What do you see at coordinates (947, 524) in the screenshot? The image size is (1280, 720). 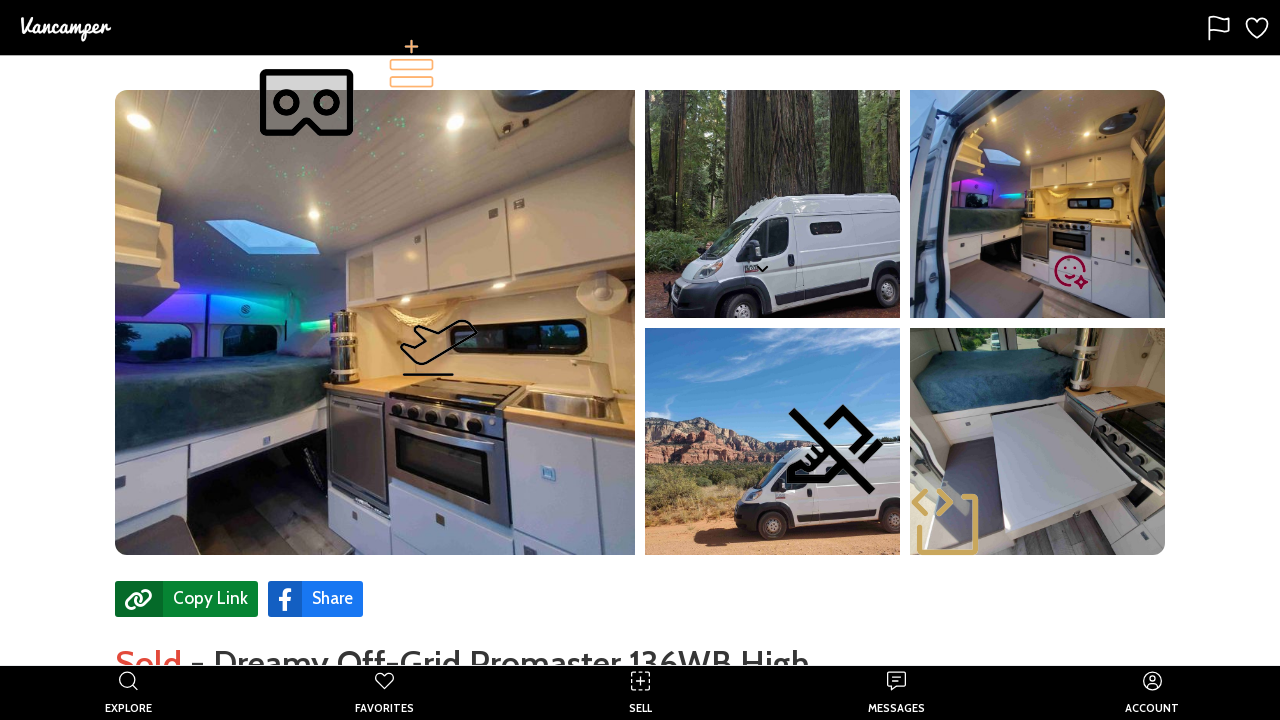 I see `insert a code block or snippet` at bounding box center [947, 524].